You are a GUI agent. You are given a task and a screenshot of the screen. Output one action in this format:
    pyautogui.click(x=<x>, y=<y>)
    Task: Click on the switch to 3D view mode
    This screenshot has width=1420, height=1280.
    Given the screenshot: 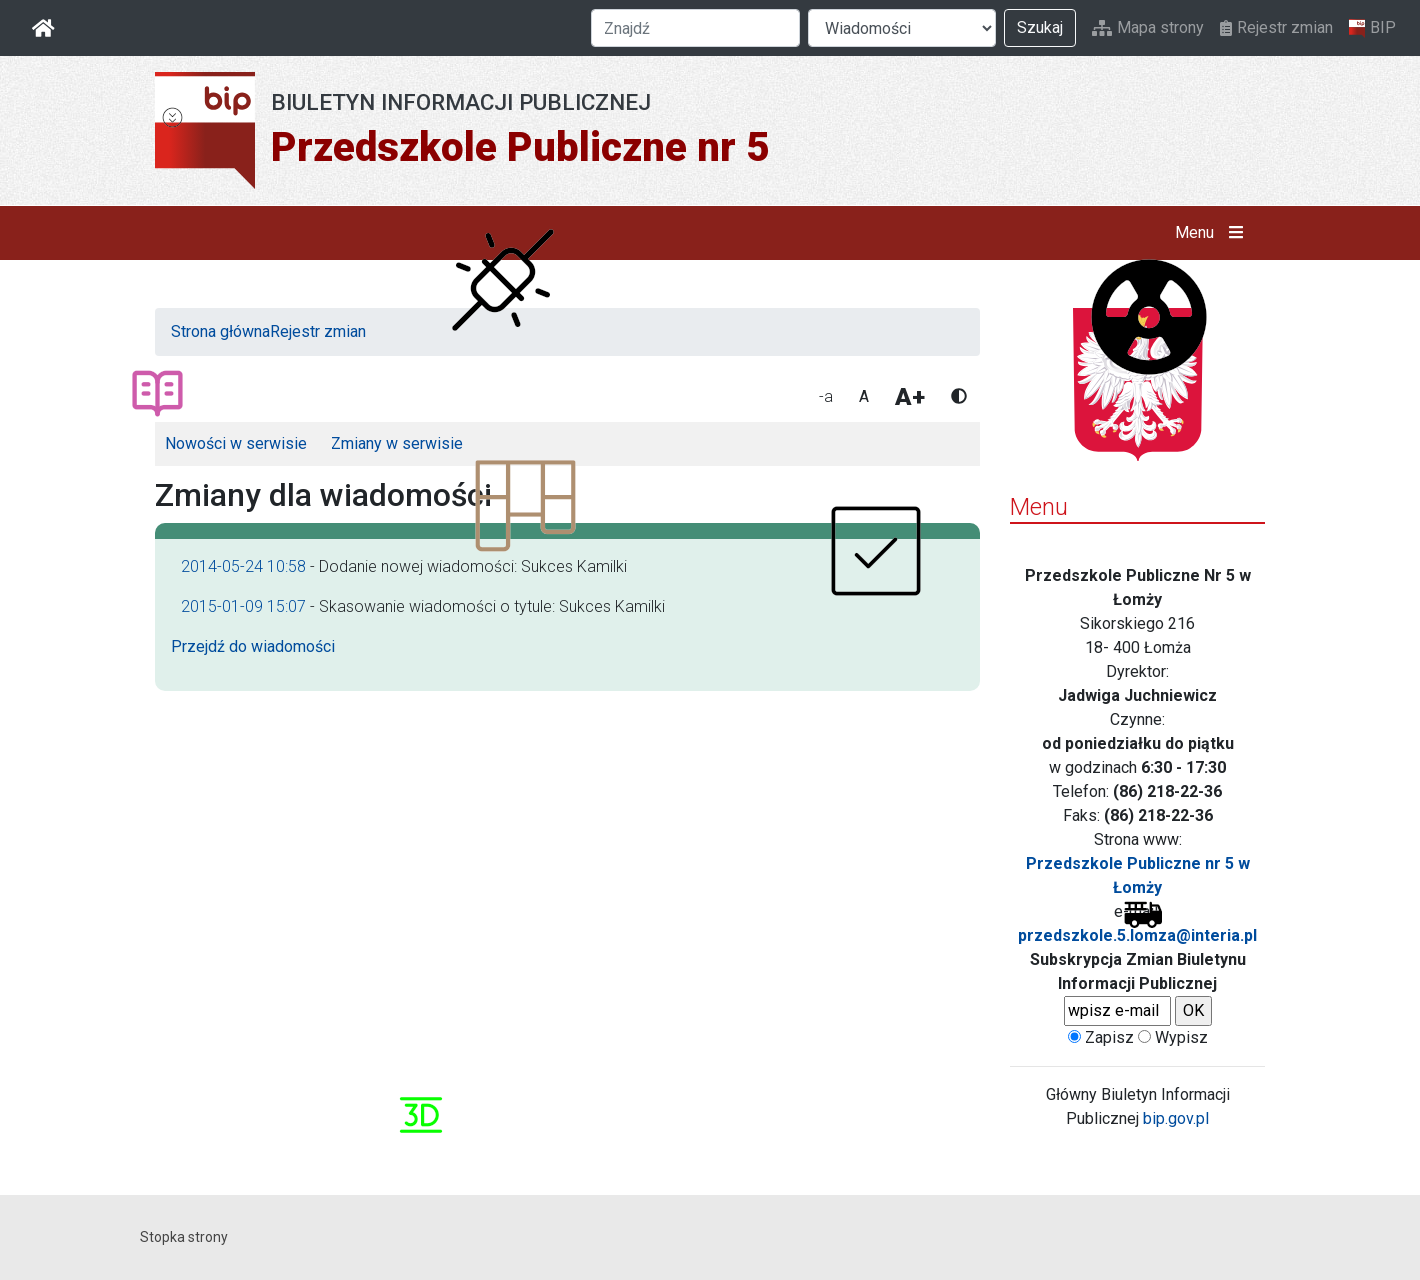 What is the action you would take?
    pyautogui.click(x=421, y=1115)
    